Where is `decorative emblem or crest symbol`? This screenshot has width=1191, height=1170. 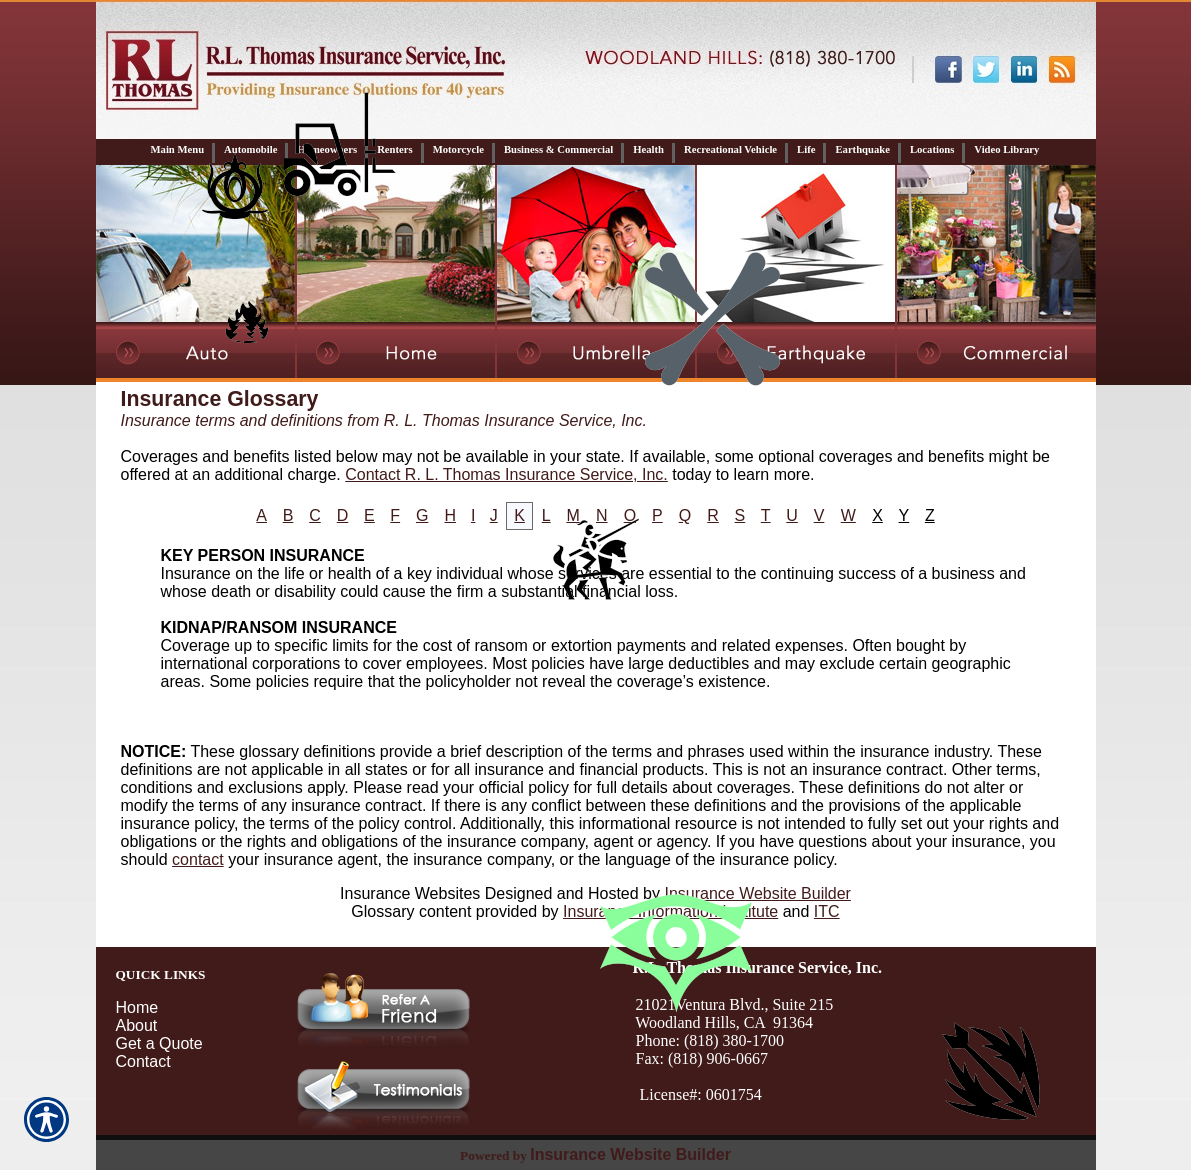
decorative emblem or crest symbol is located at coordinates (235, 186).